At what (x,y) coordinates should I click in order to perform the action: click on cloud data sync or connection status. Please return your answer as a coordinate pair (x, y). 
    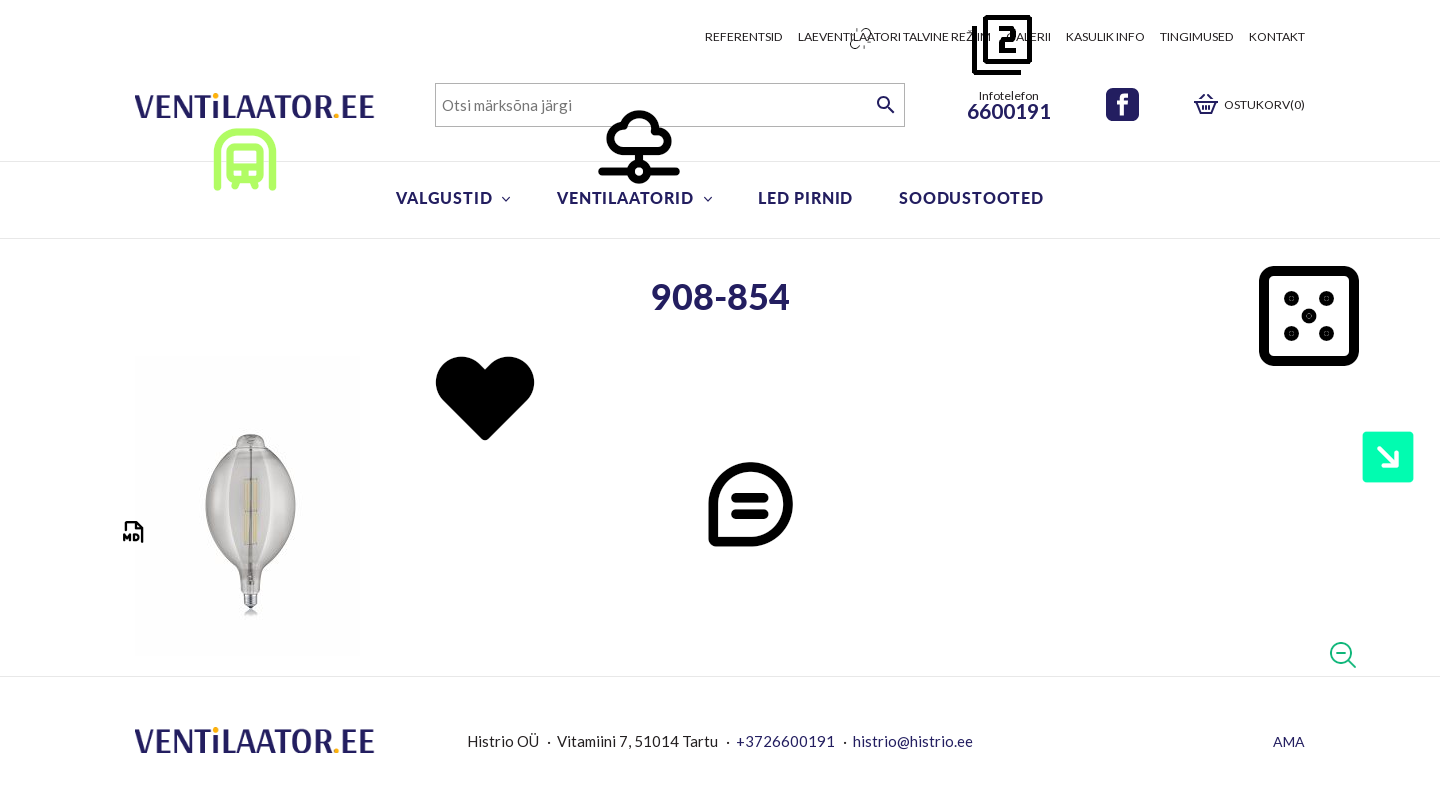
    Looking at the image, I should click on (639, 147).